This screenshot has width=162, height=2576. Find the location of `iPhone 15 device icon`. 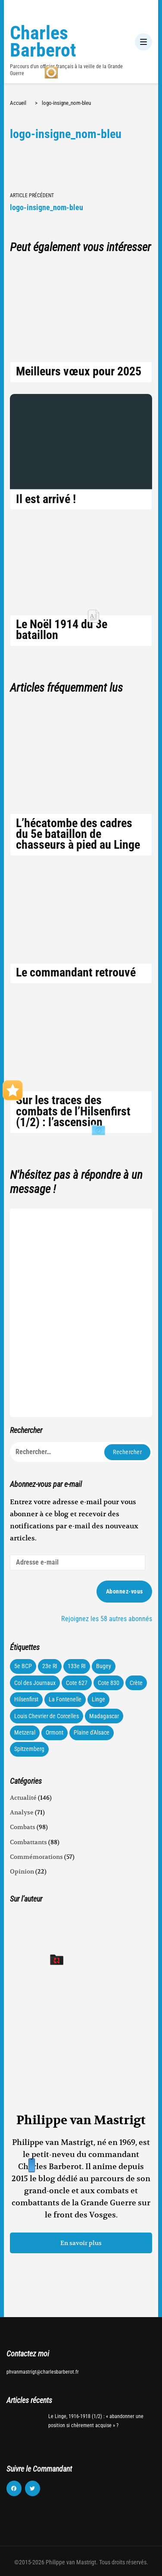

iPhone 15 device icon is located at coordinates (31, 2165).